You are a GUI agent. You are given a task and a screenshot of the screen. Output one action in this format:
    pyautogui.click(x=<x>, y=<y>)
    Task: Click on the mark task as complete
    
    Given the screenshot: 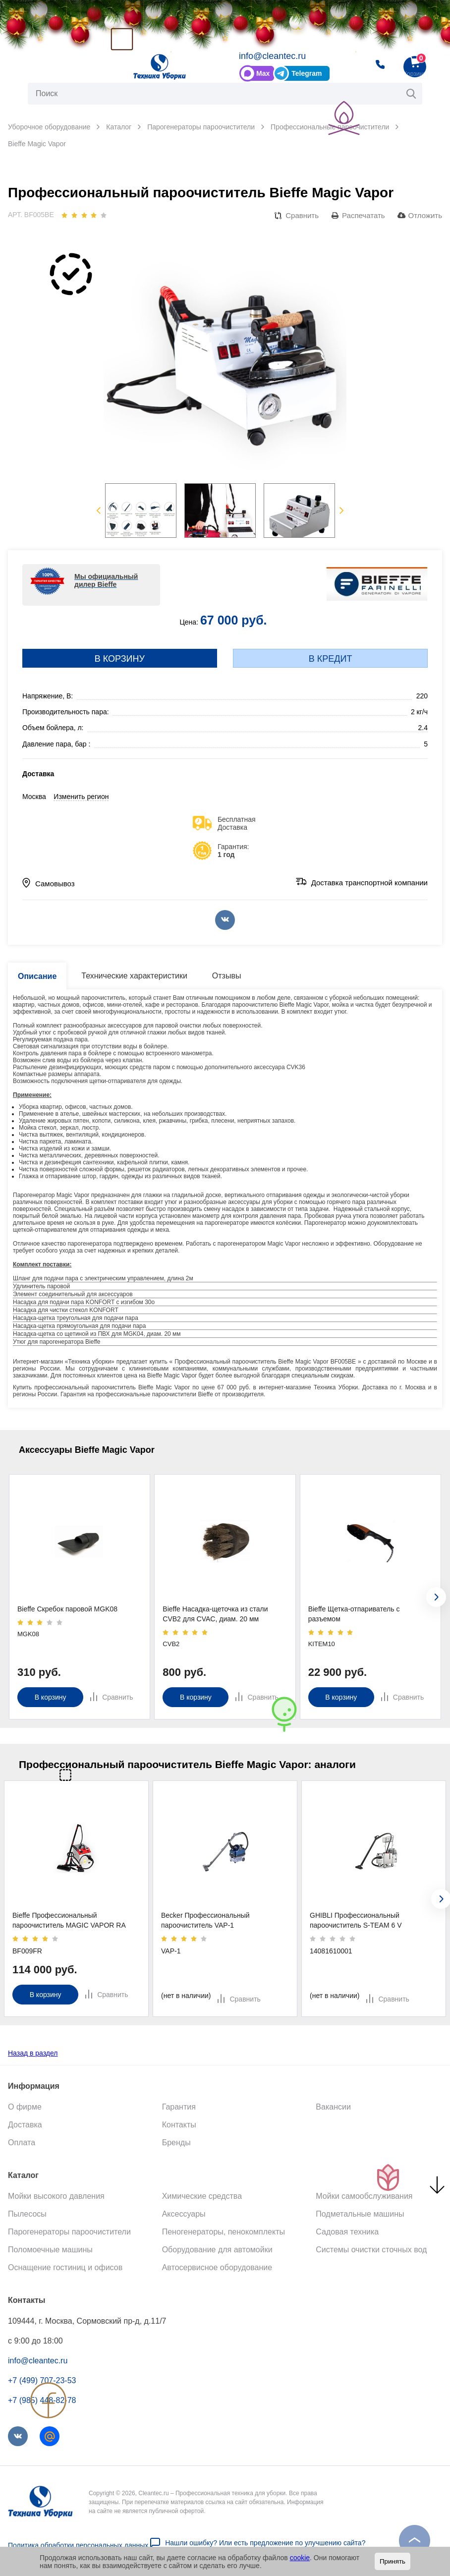 What is the action you would take?
    pyautogui.click(x=71, y=274)
    